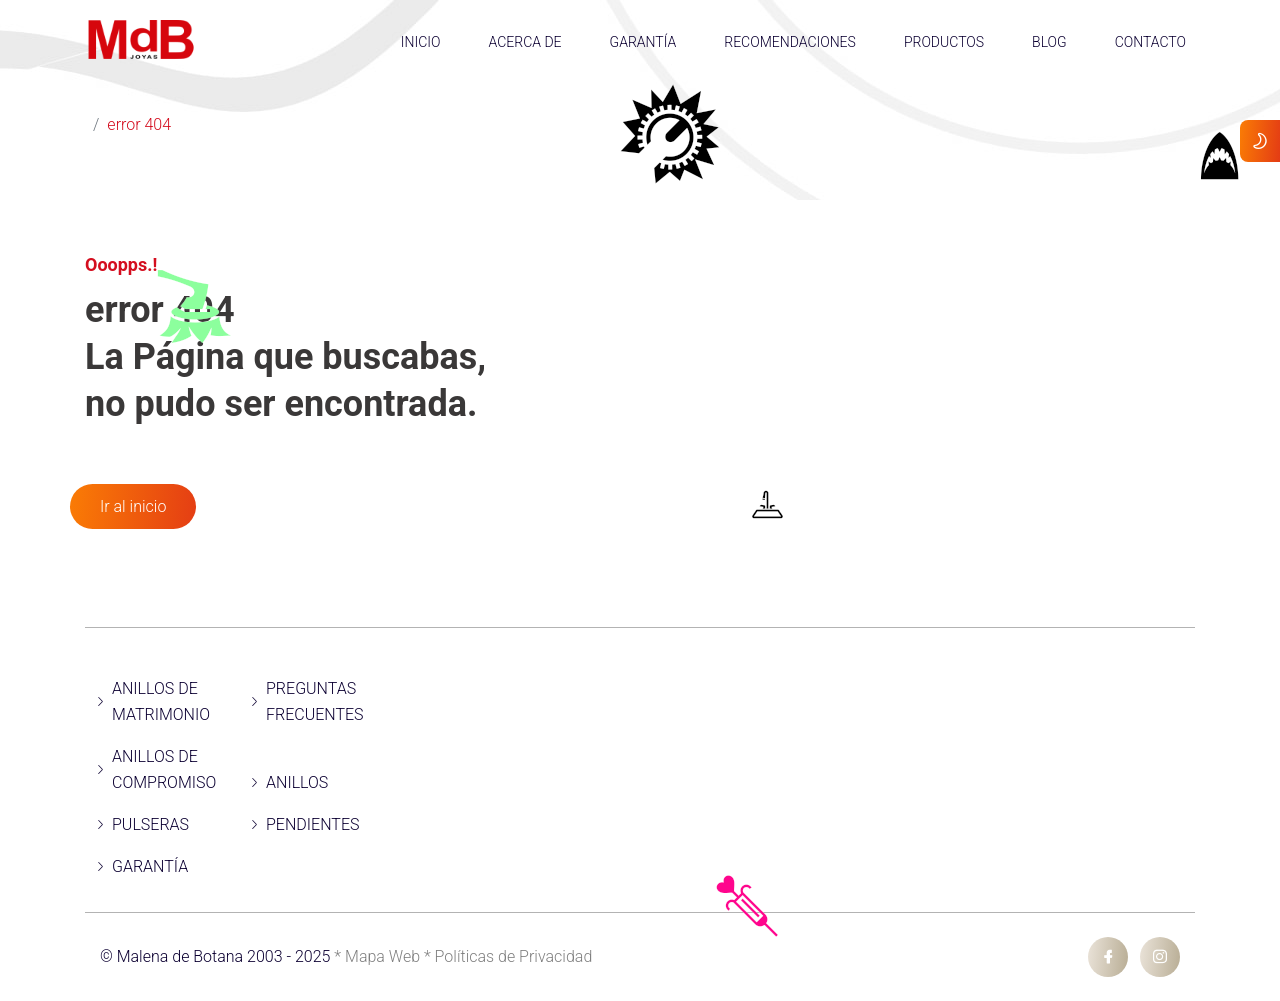  I want to click on shark or dangerous creature indicator in a game, so click(1219, 155).